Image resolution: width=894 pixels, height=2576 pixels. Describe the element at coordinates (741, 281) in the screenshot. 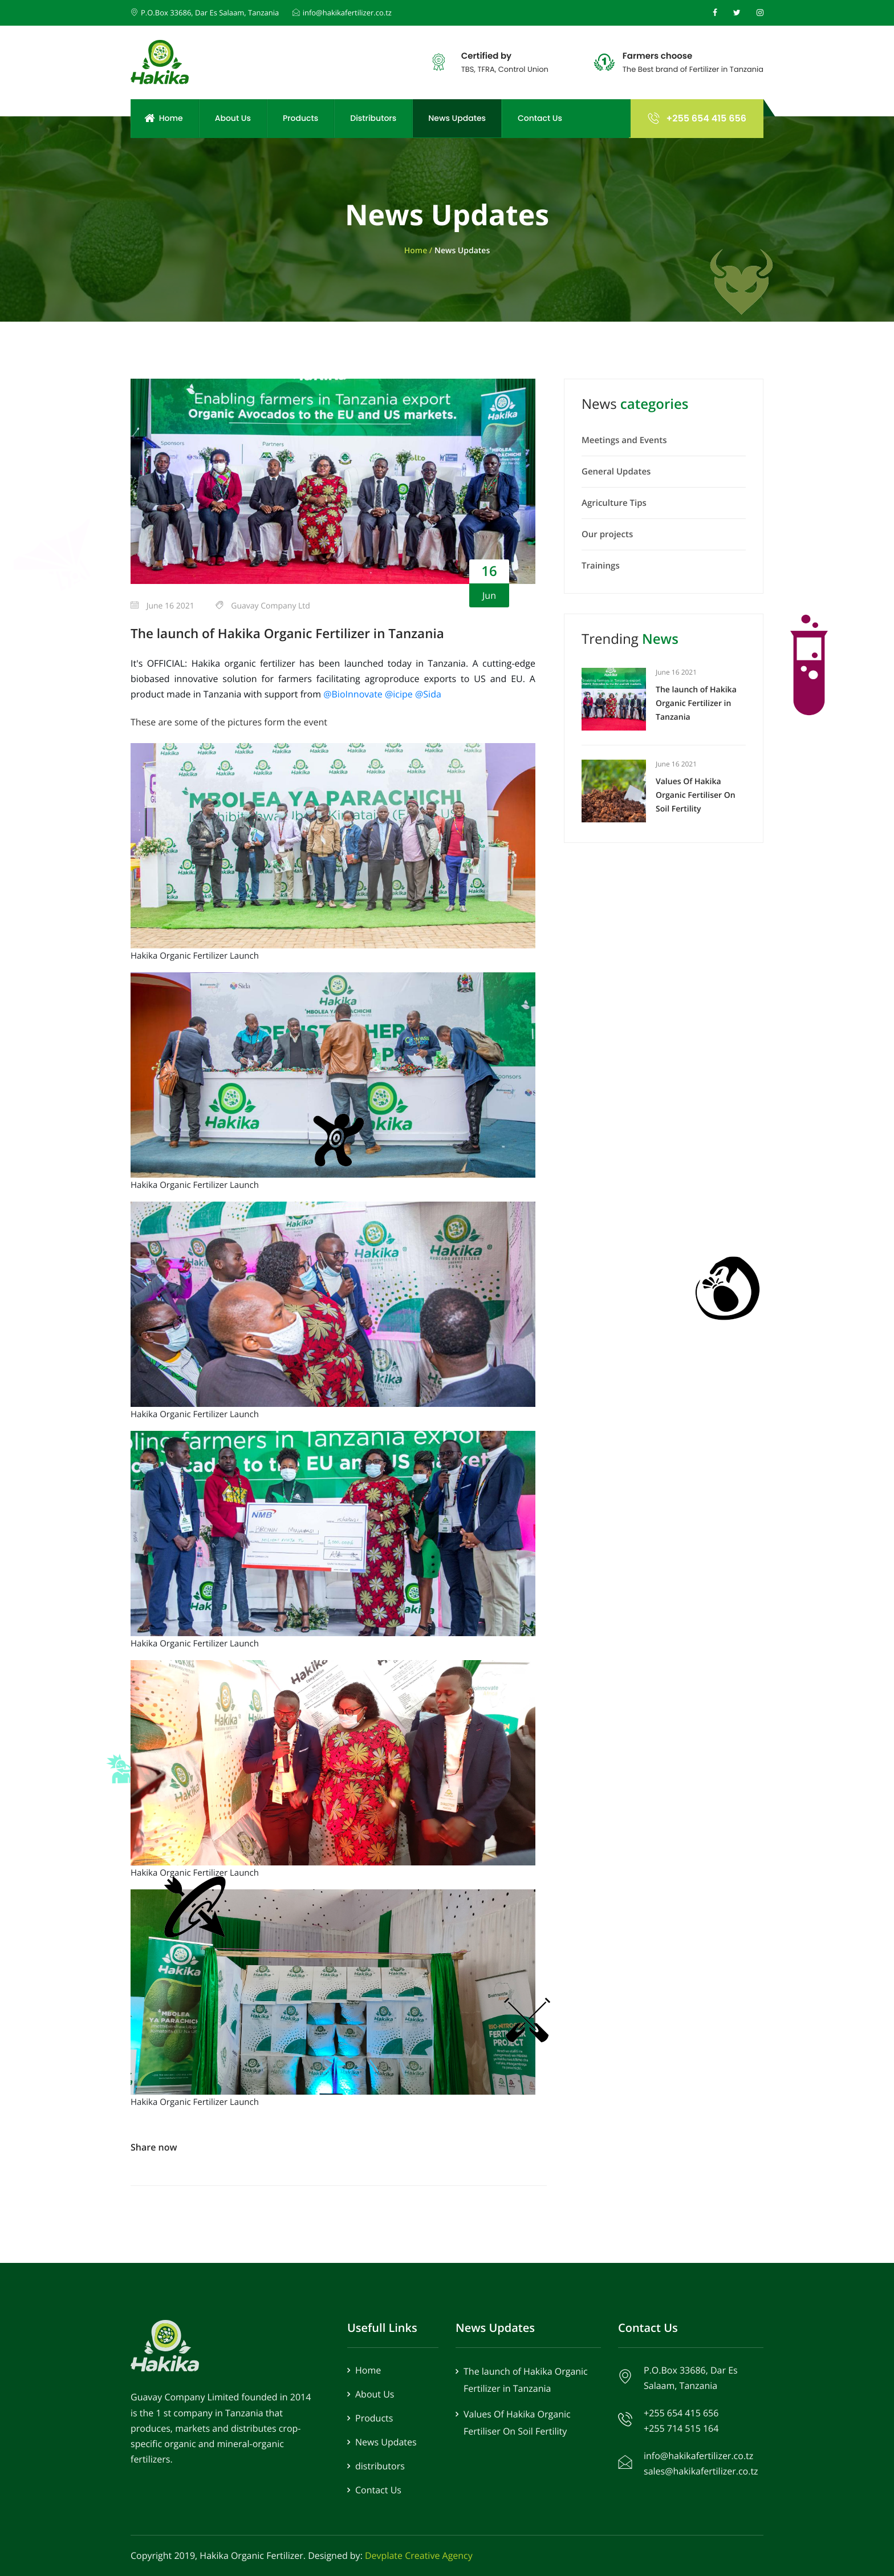

I see `indicates a villain or antagonist character with romantic themes` at that location.